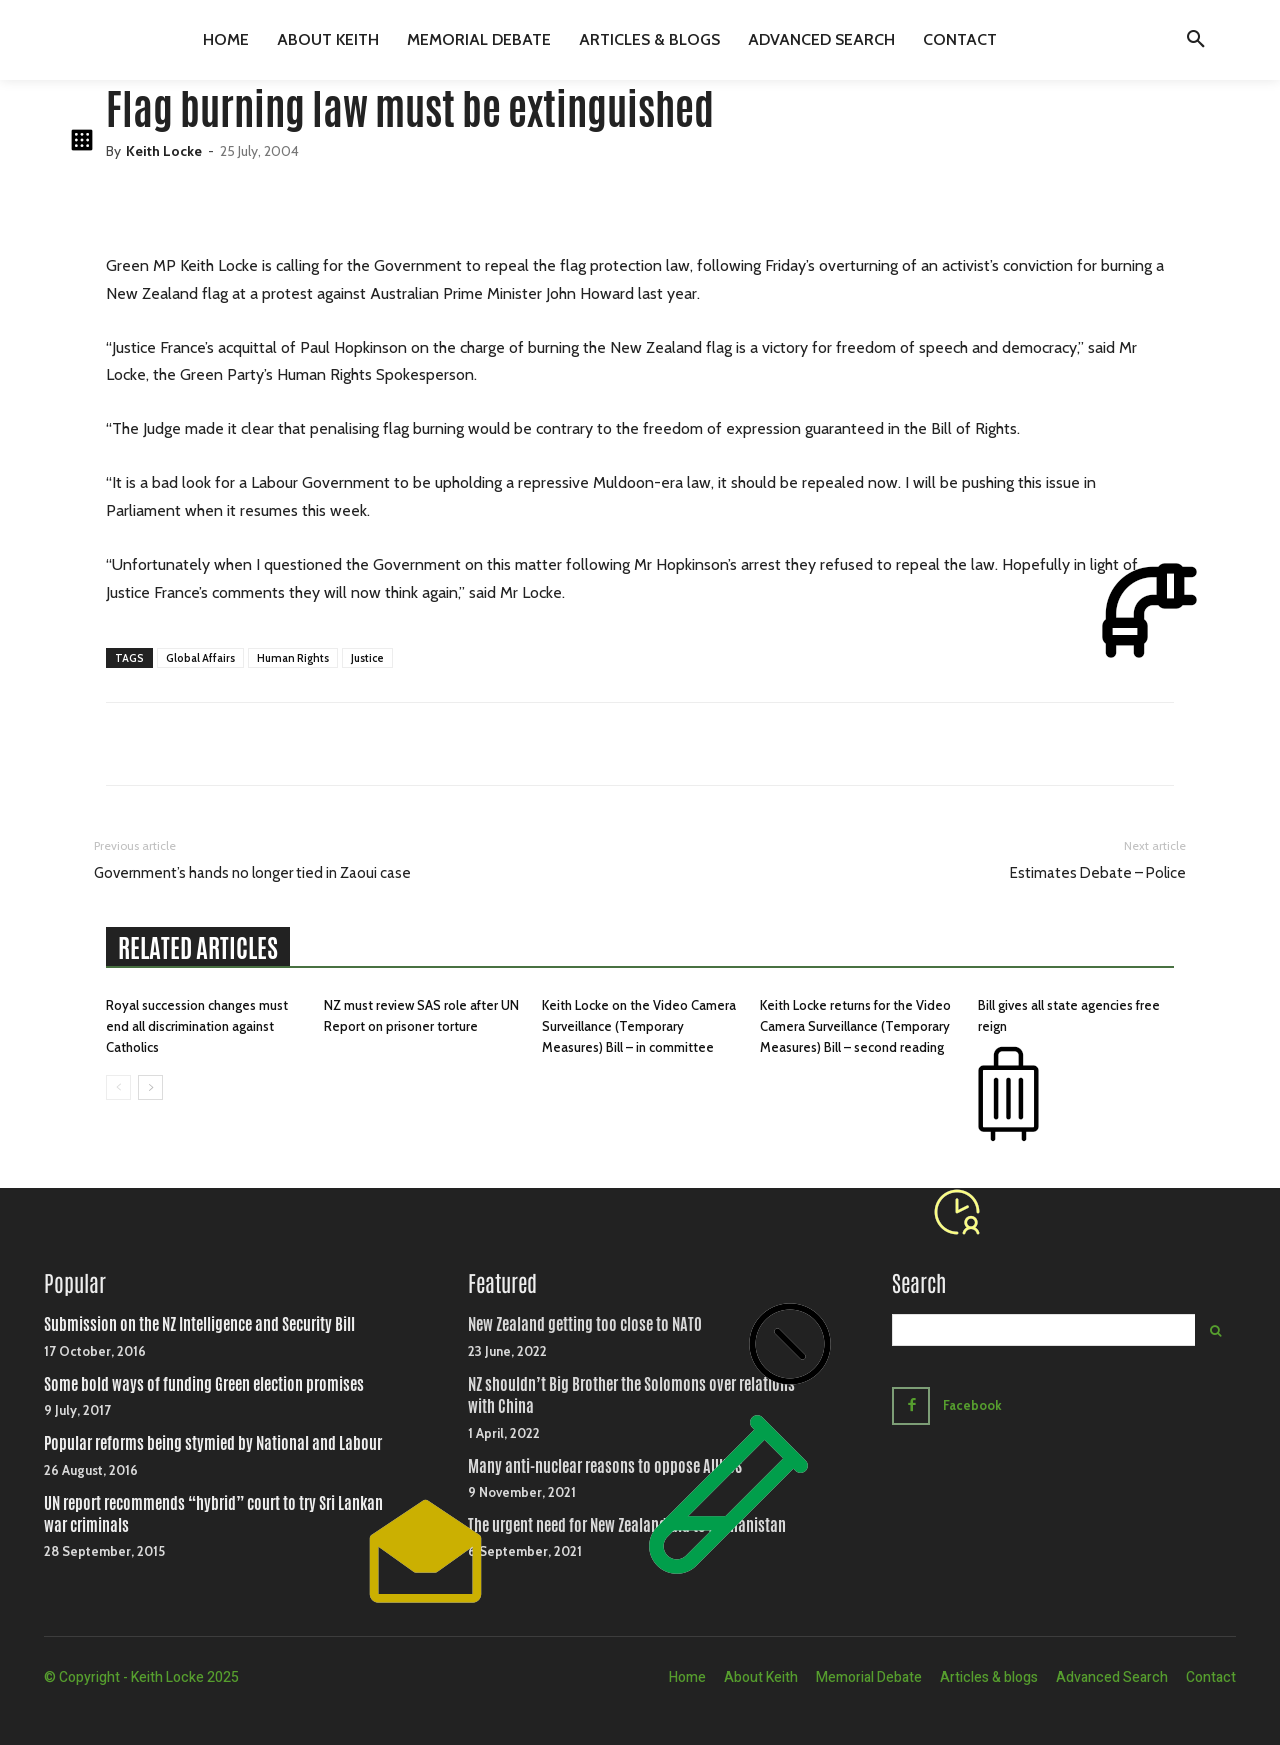 This screenshot has width=1280, height=1745. Describe the element at coordinates (1146, 607) in the screenshot. I see `plumbing or pipe-related settings` at that location.